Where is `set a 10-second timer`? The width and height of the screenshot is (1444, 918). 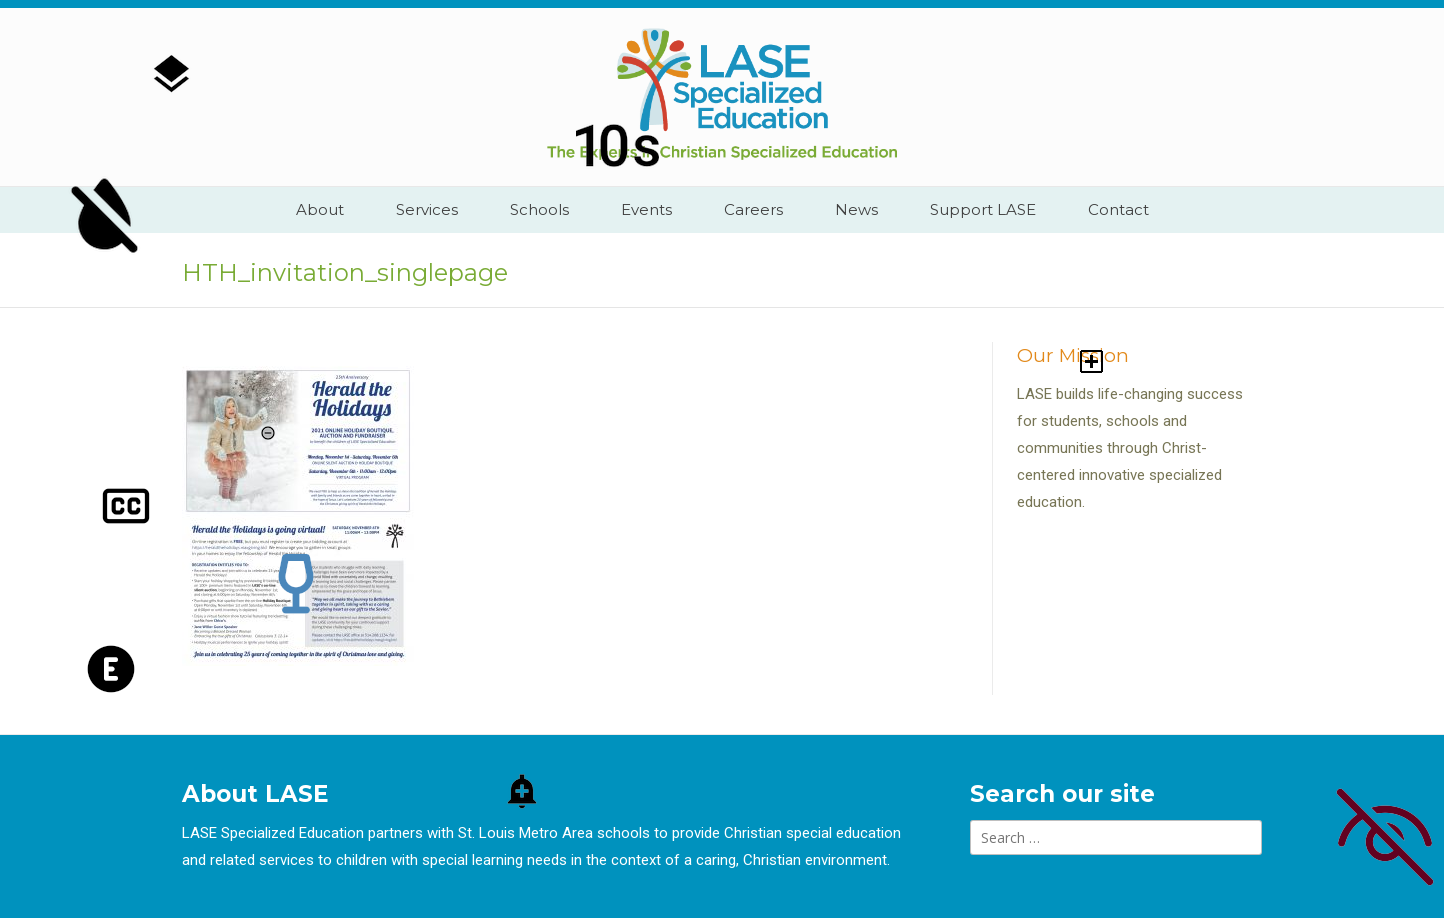
set a 10-second timer is located at coordinates (617, 145).